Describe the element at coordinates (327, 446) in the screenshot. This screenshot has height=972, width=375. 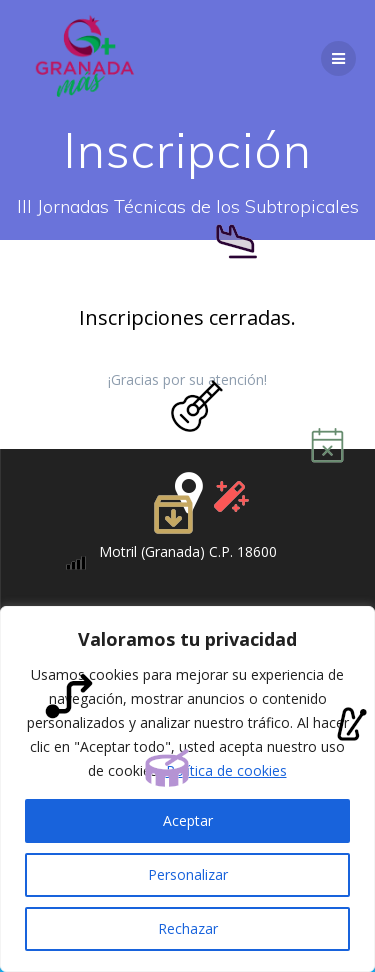
I see `cancel or delete an event` at that location.